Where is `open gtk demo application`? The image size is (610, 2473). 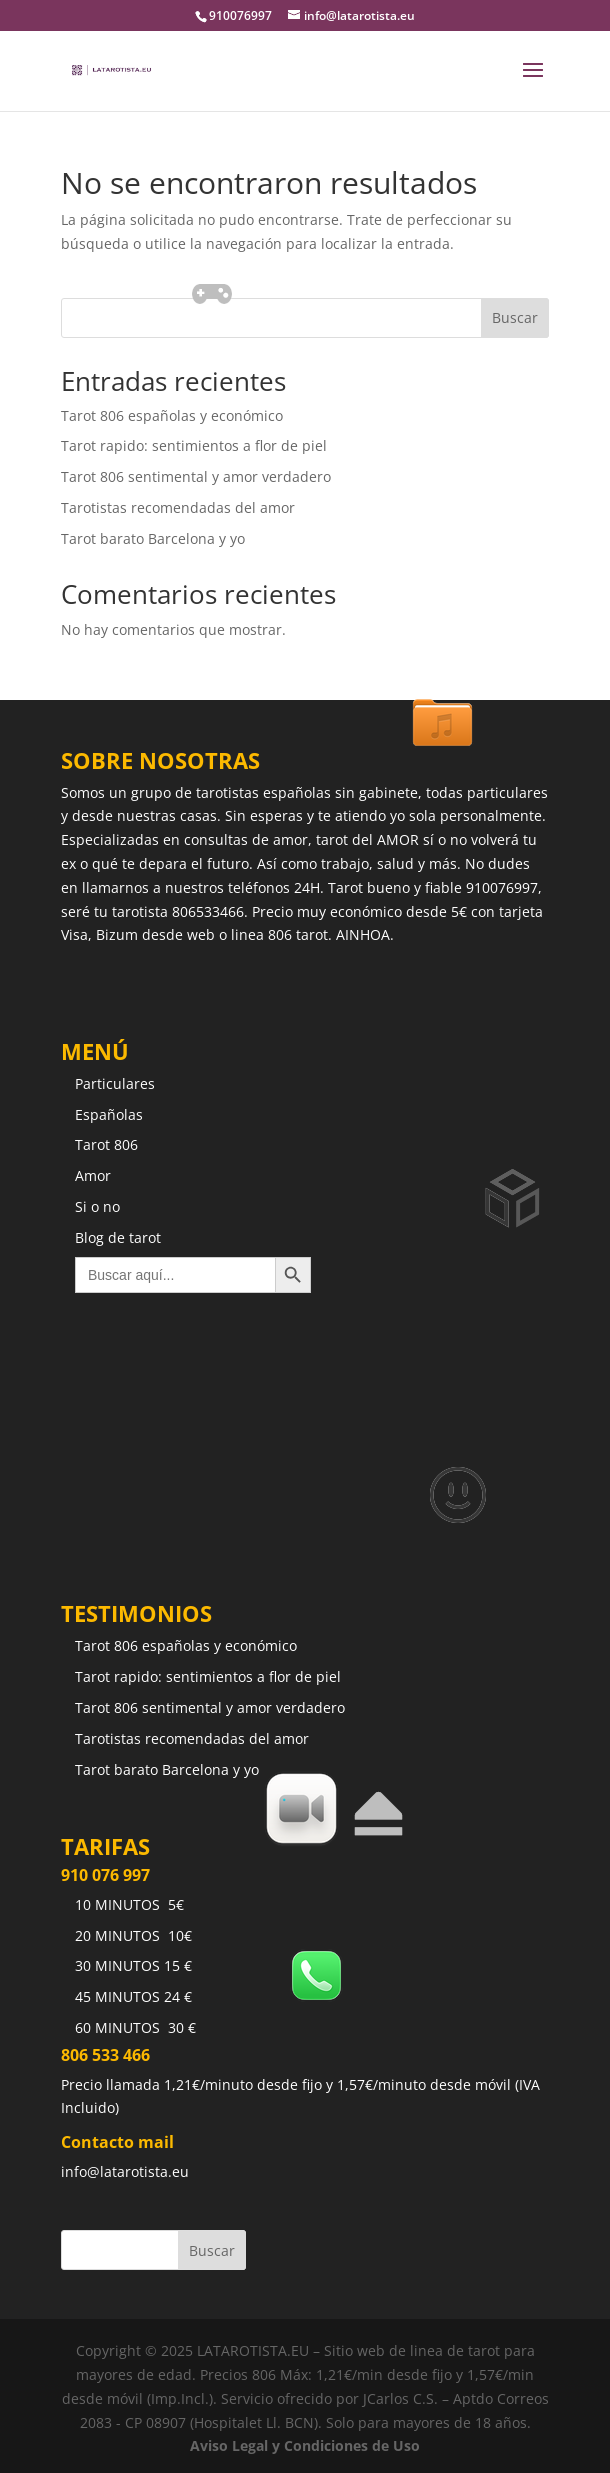 open gtk demo application is located at coordinates (512, 1199).